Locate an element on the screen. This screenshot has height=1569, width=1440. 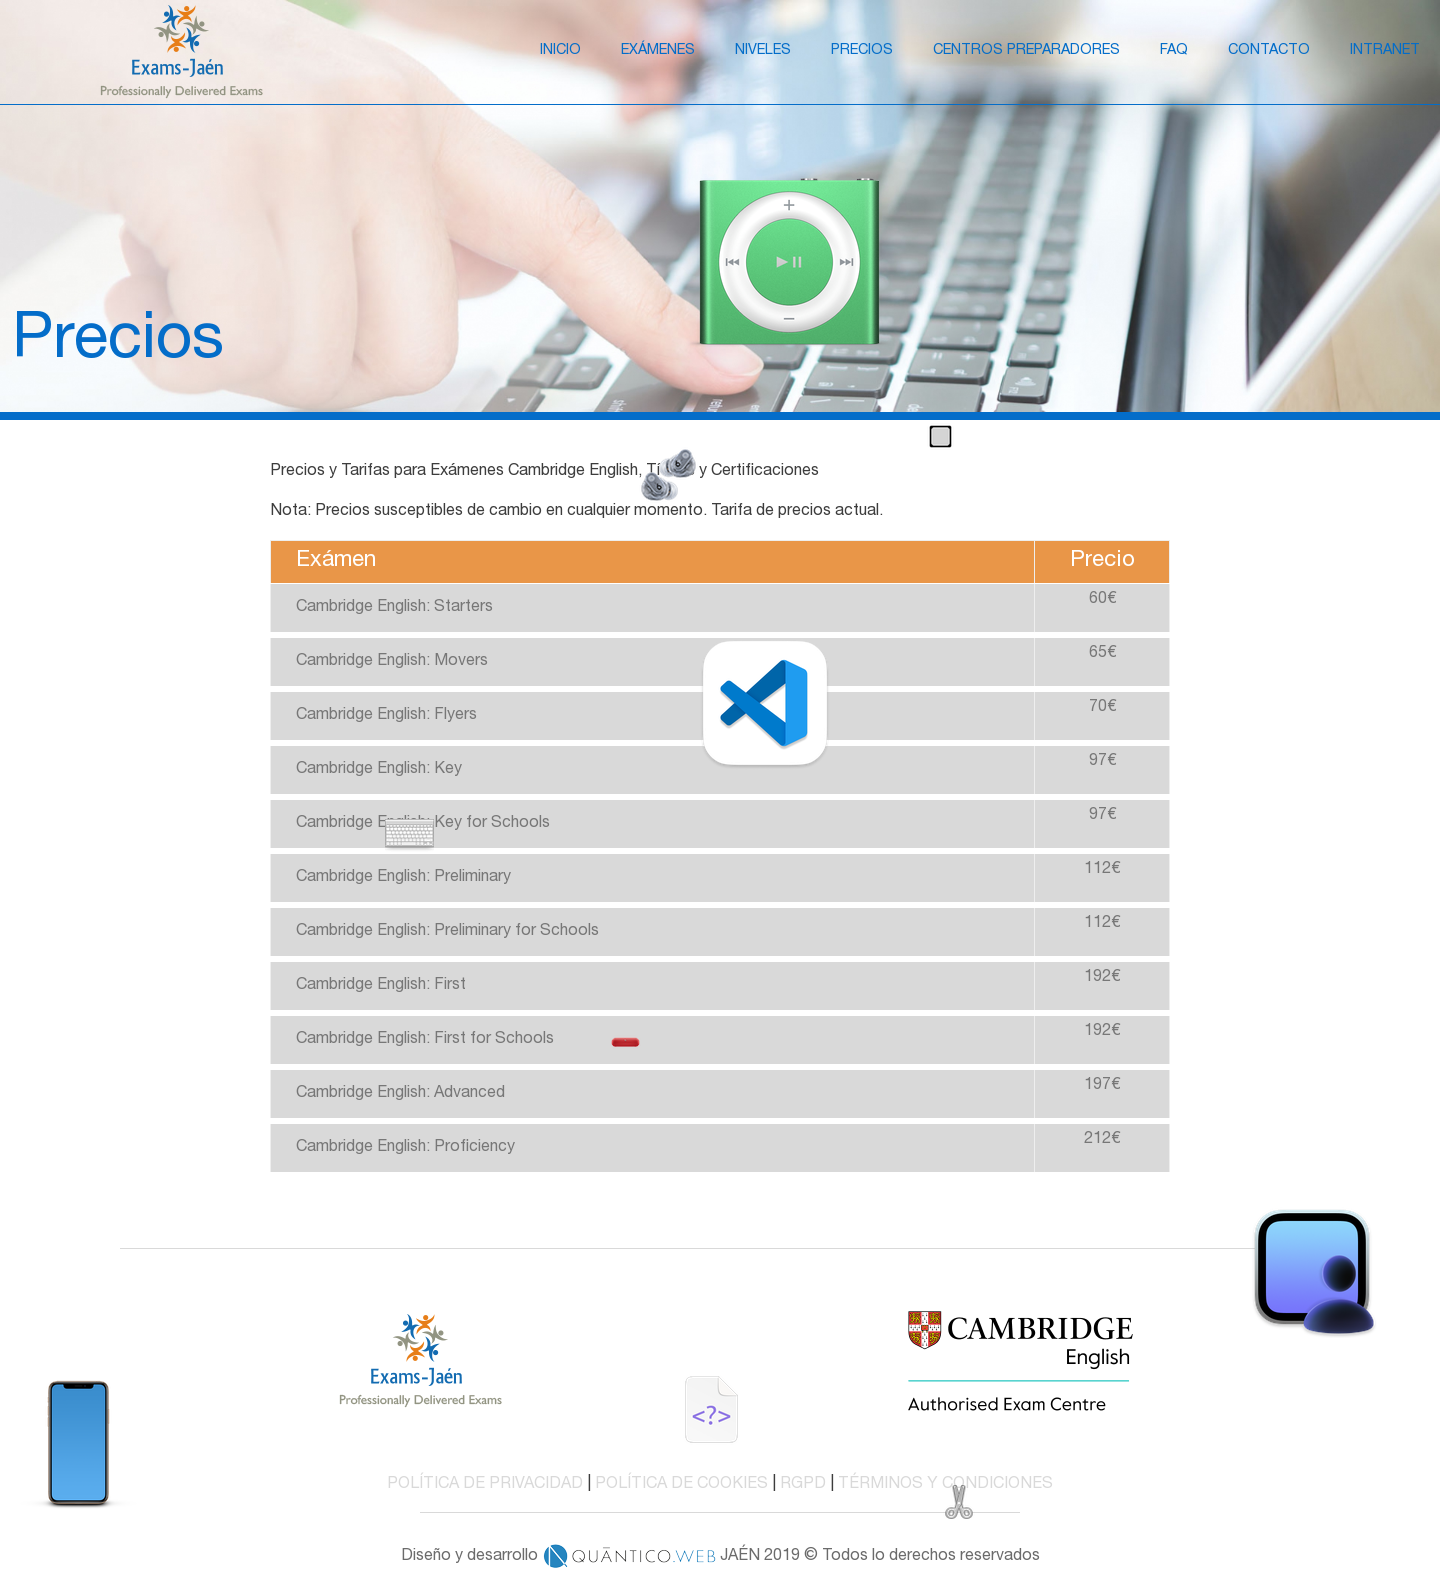
iPod nano device in sidebar is located at coordinates (940, 436).